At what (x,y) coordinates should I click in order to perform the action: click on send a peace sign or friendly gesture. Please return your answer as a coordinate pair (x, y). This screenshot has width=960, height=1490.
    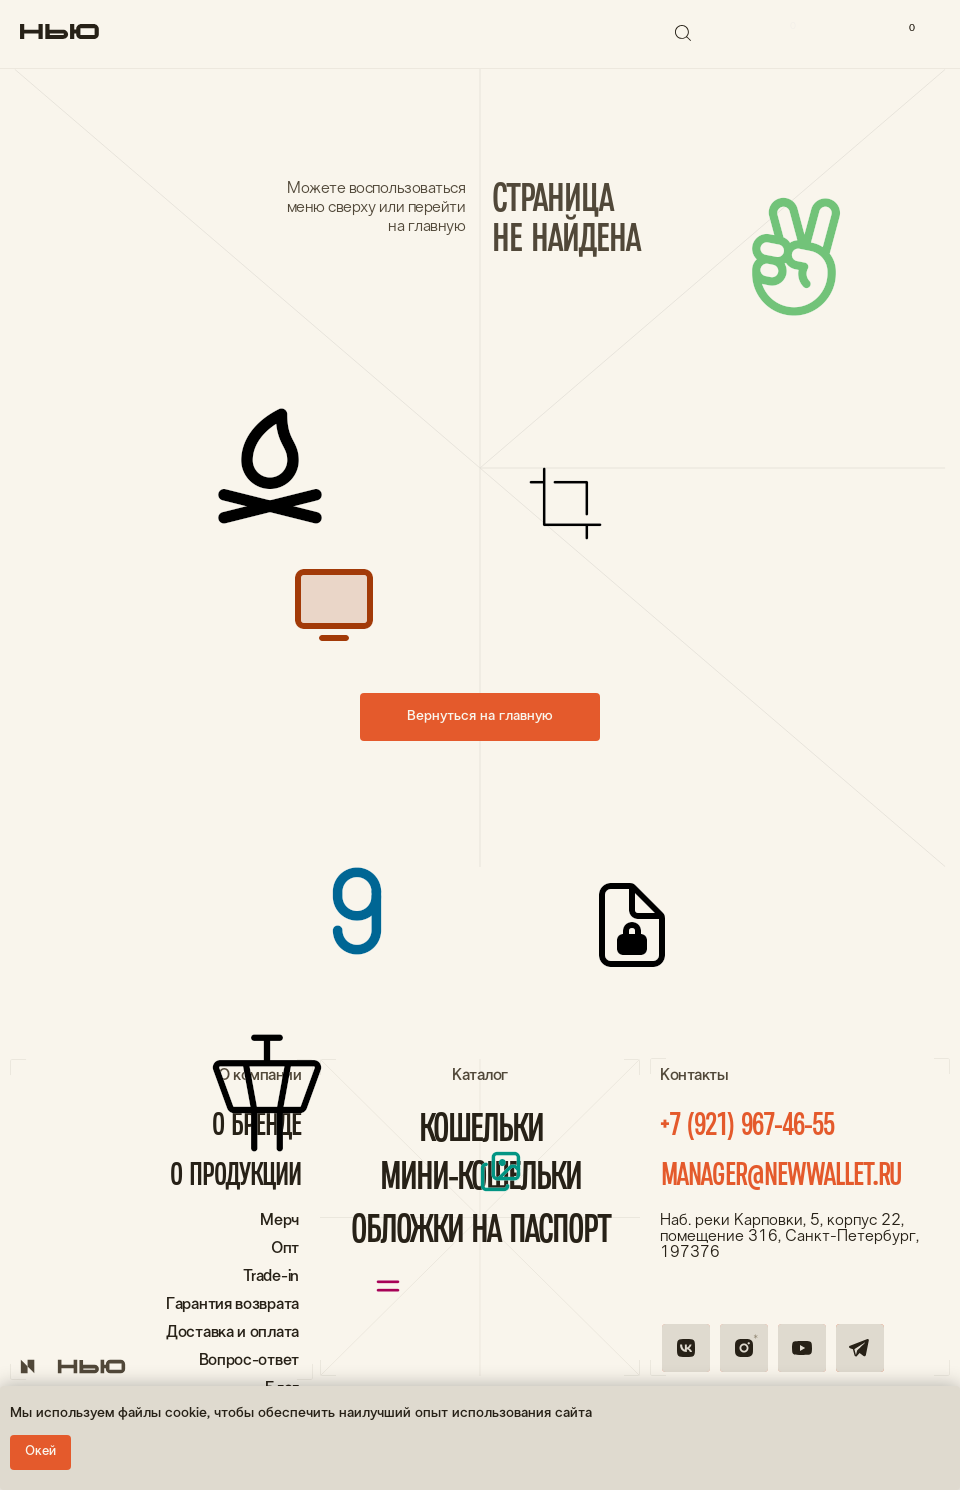
    Looking at the image, I should click on (794, 257).